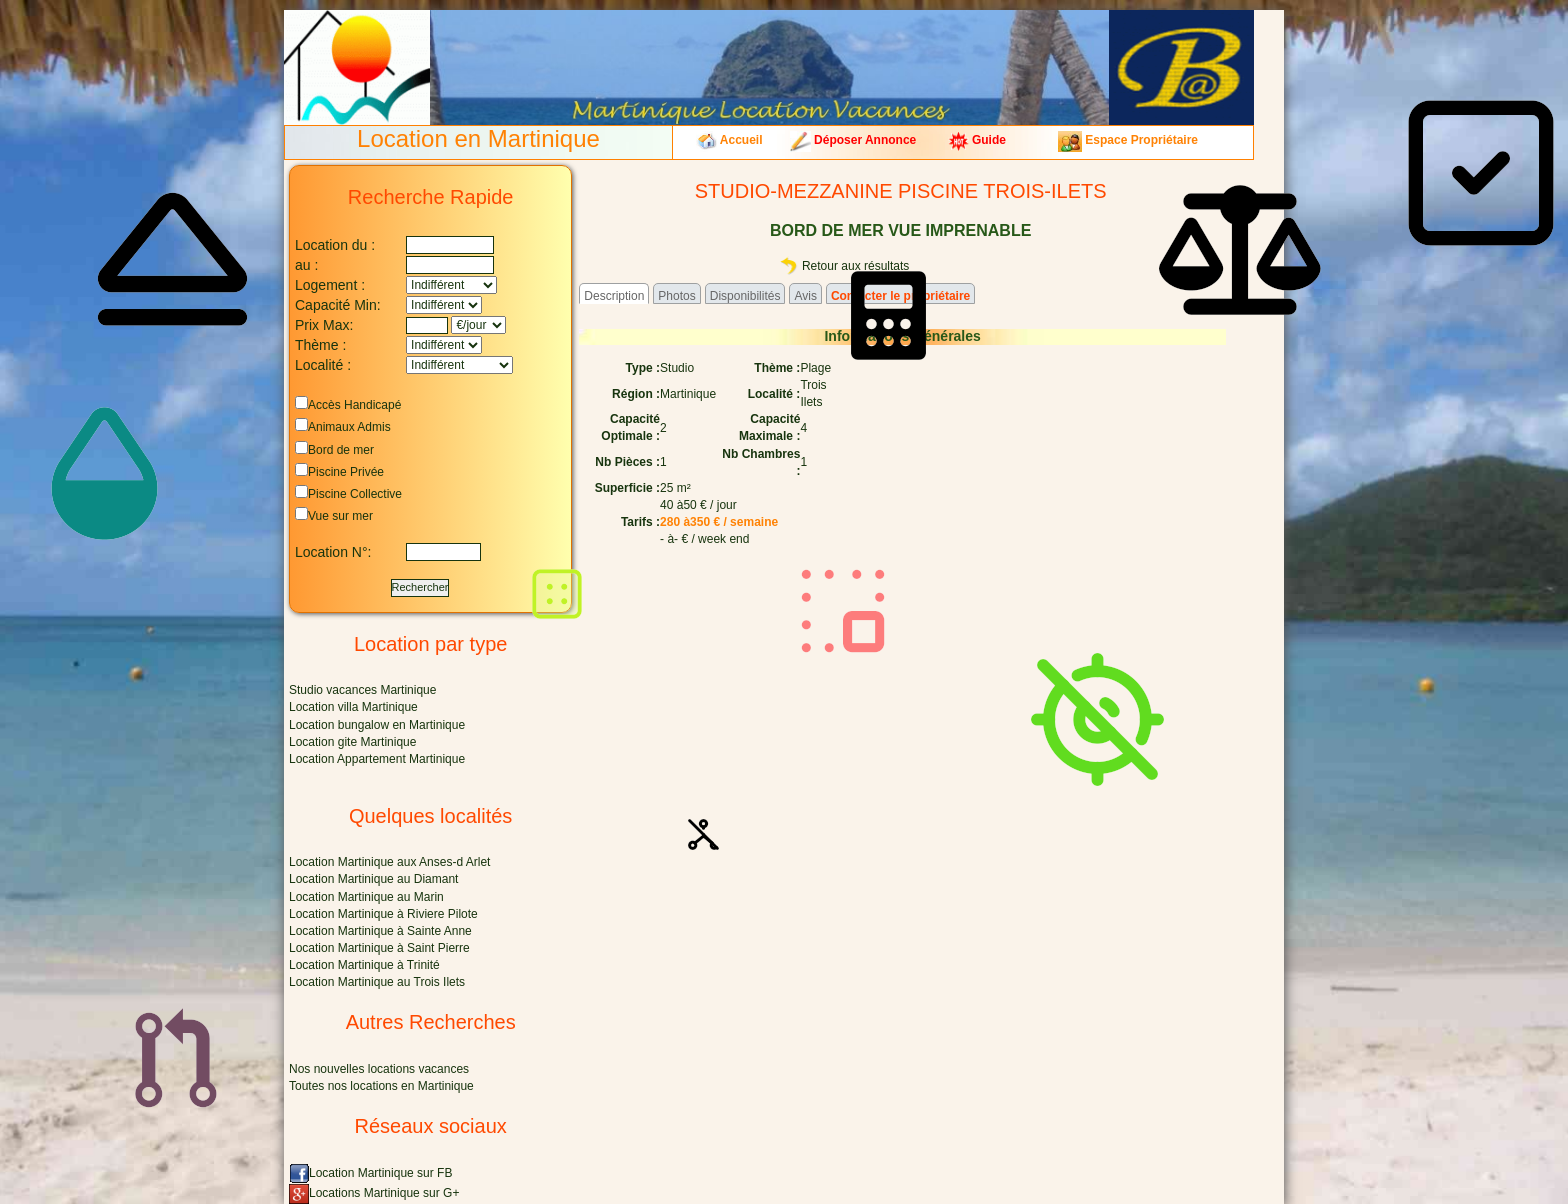 The height and width of the screenshot is (1204, 1568). What do you see at coordinates (172, 267) in the screenshot?
I see `eject media or disc` at bounding box center [172, 267].